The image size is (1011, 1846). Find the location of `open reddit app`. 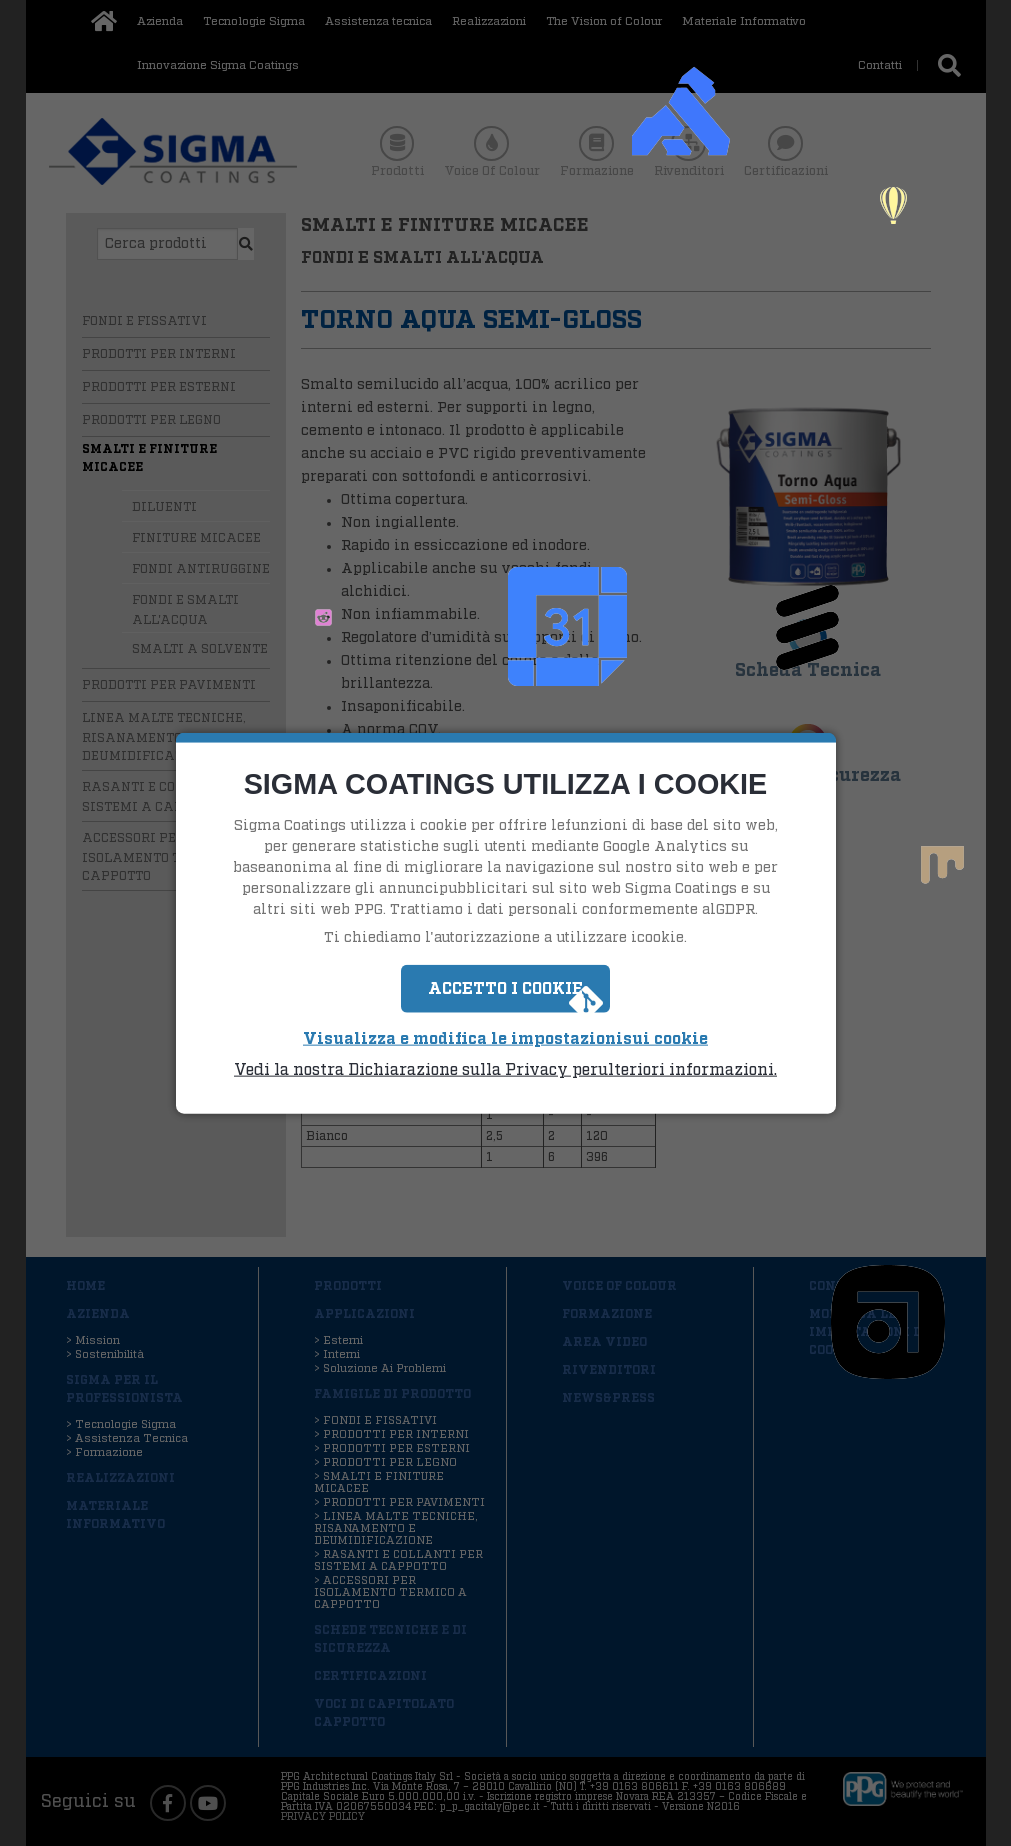

open reddit app is located at coordinates (323, 617).